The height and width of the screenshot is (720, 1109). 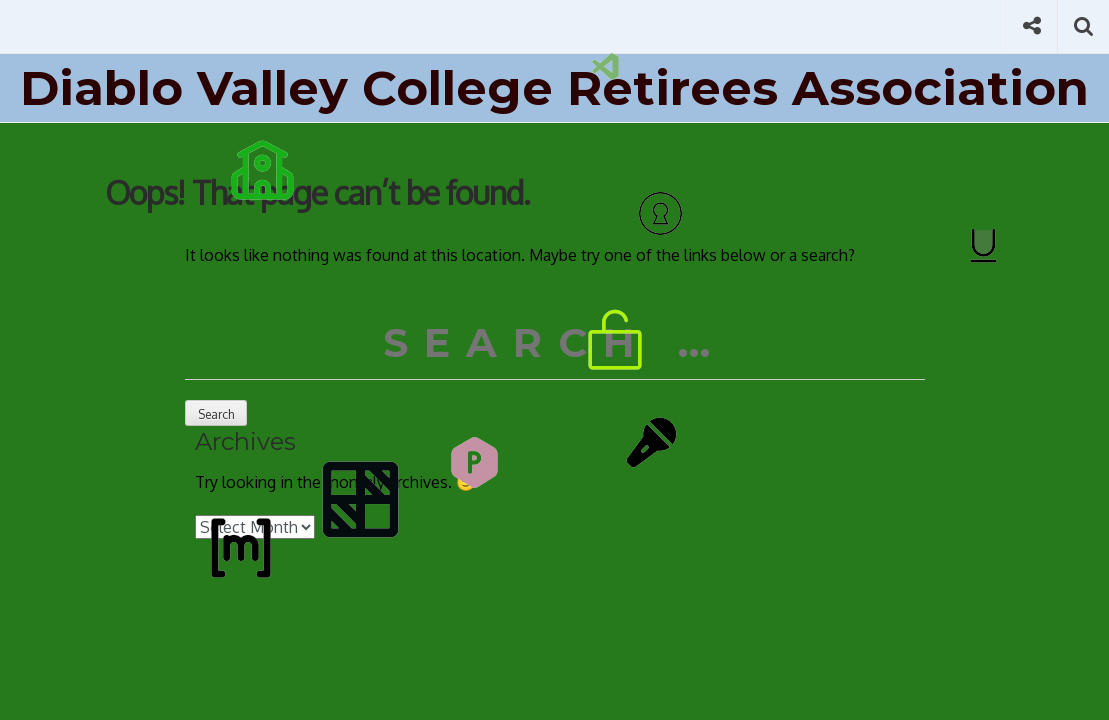 I want to click on open Visual Studio Code, so click(x=606, y=67).